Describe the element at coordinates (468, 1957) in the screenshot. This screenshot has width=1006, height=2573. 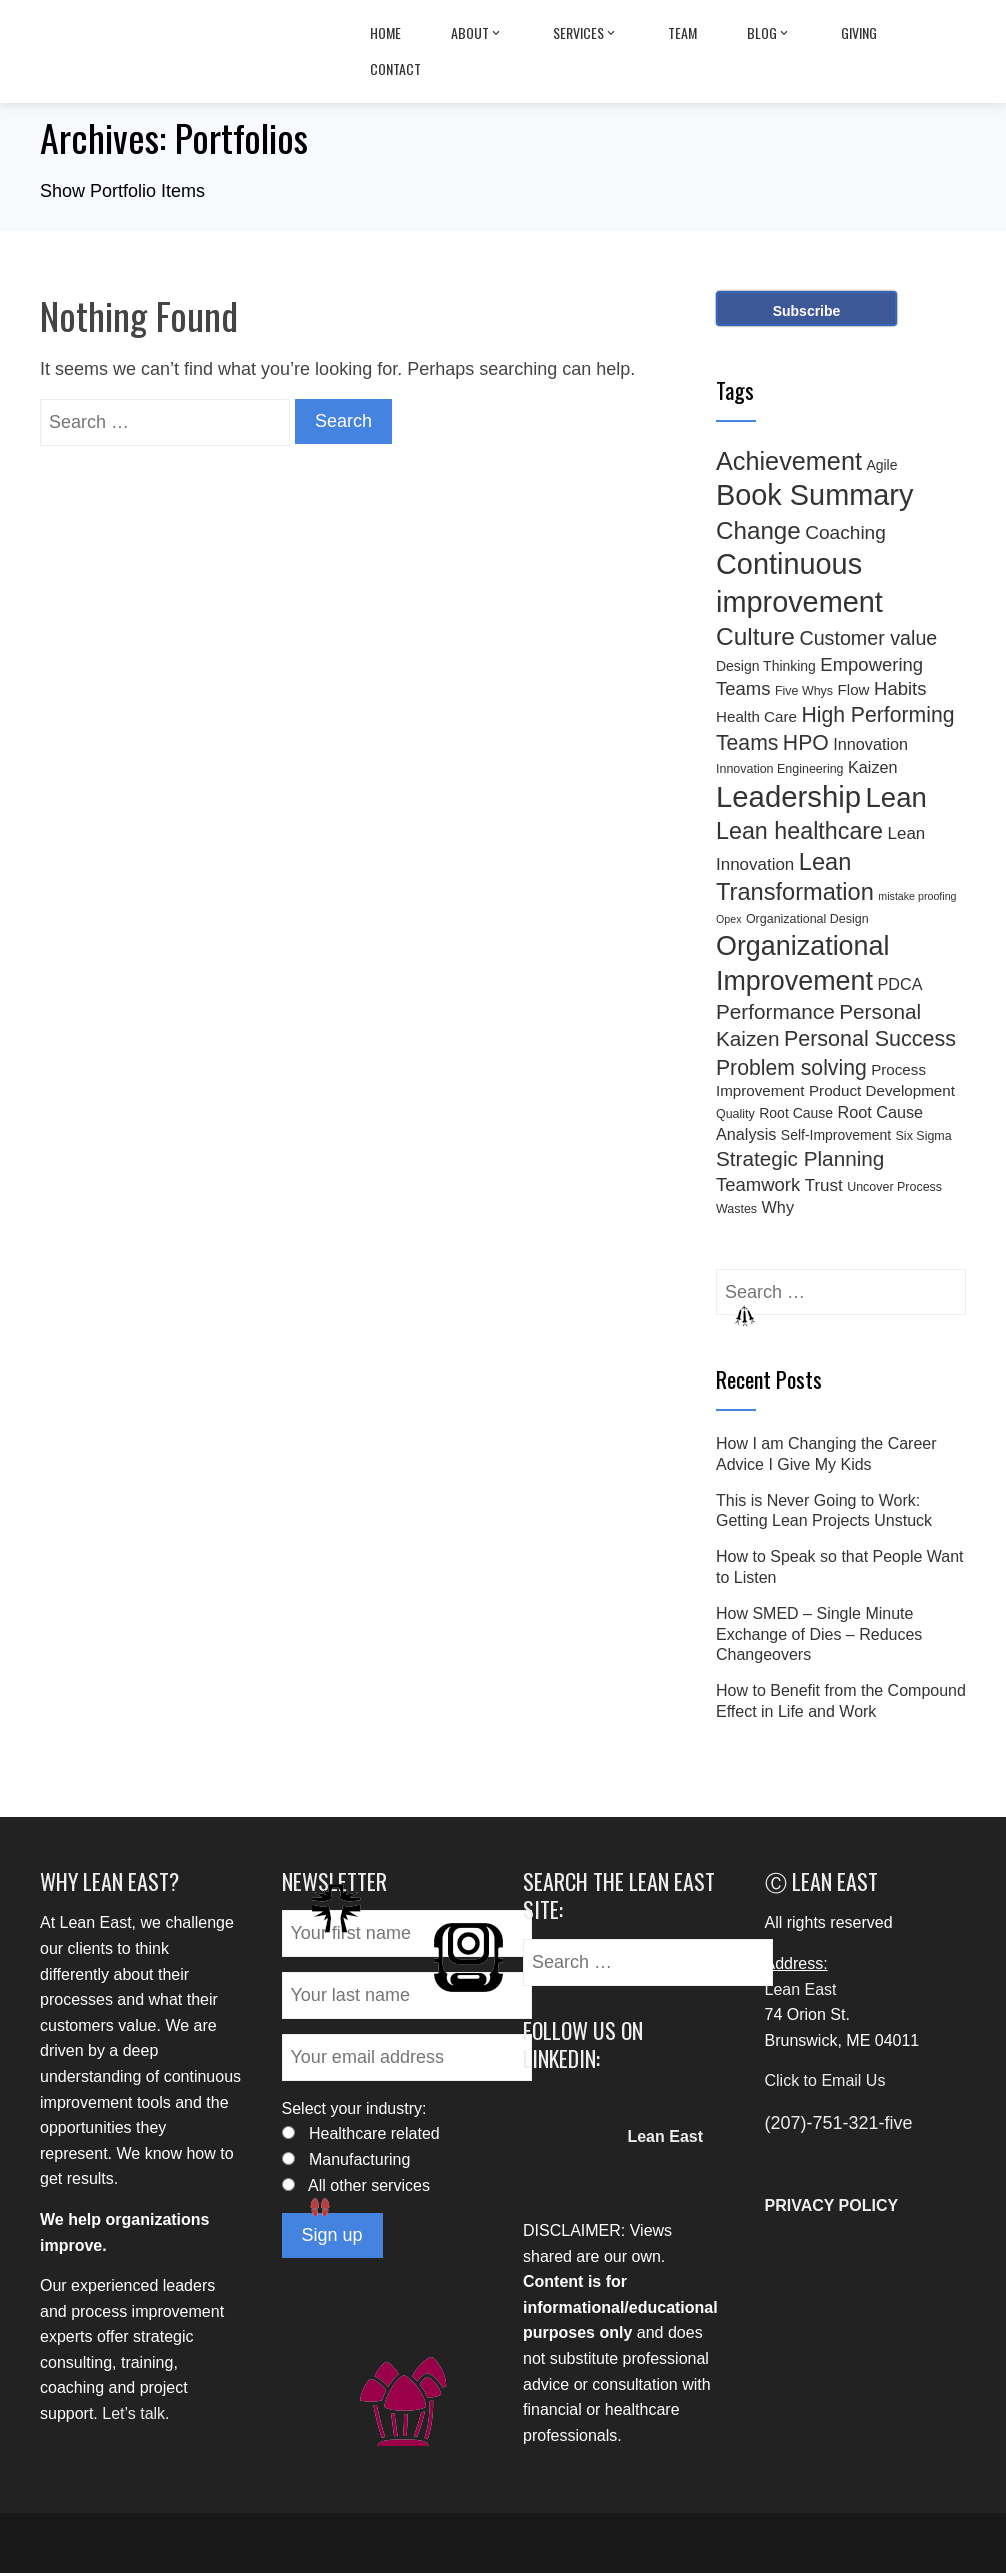
I see `open camera or photo capture mode` at that location.